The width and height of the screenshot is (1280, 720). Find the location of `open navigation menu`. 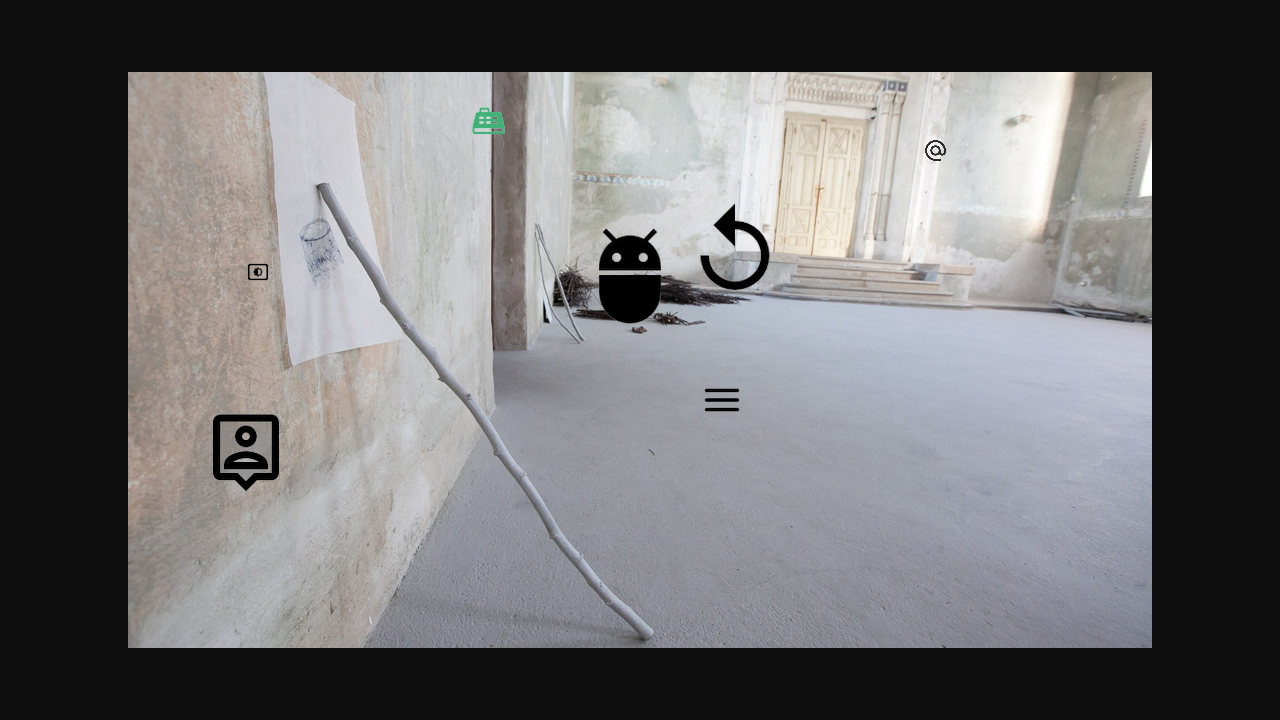

open navigation menu is located at coordinates (722, 400).